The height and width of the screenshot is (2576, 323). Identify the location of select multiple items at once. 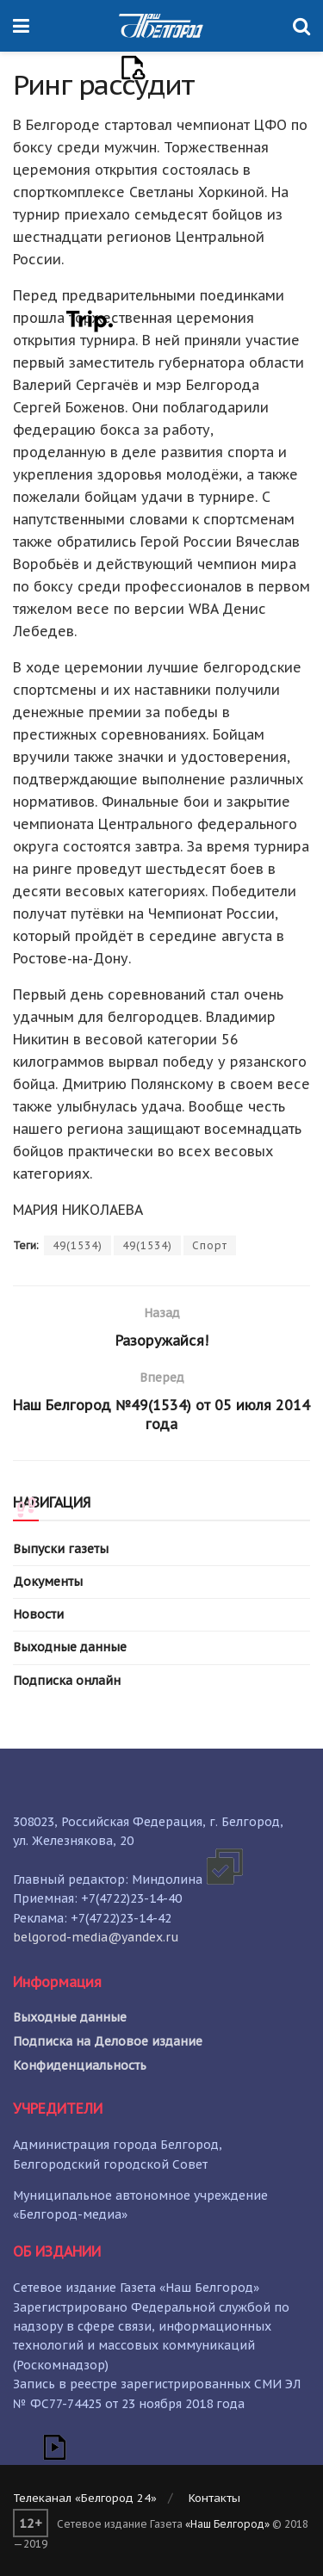
(225, 1867).